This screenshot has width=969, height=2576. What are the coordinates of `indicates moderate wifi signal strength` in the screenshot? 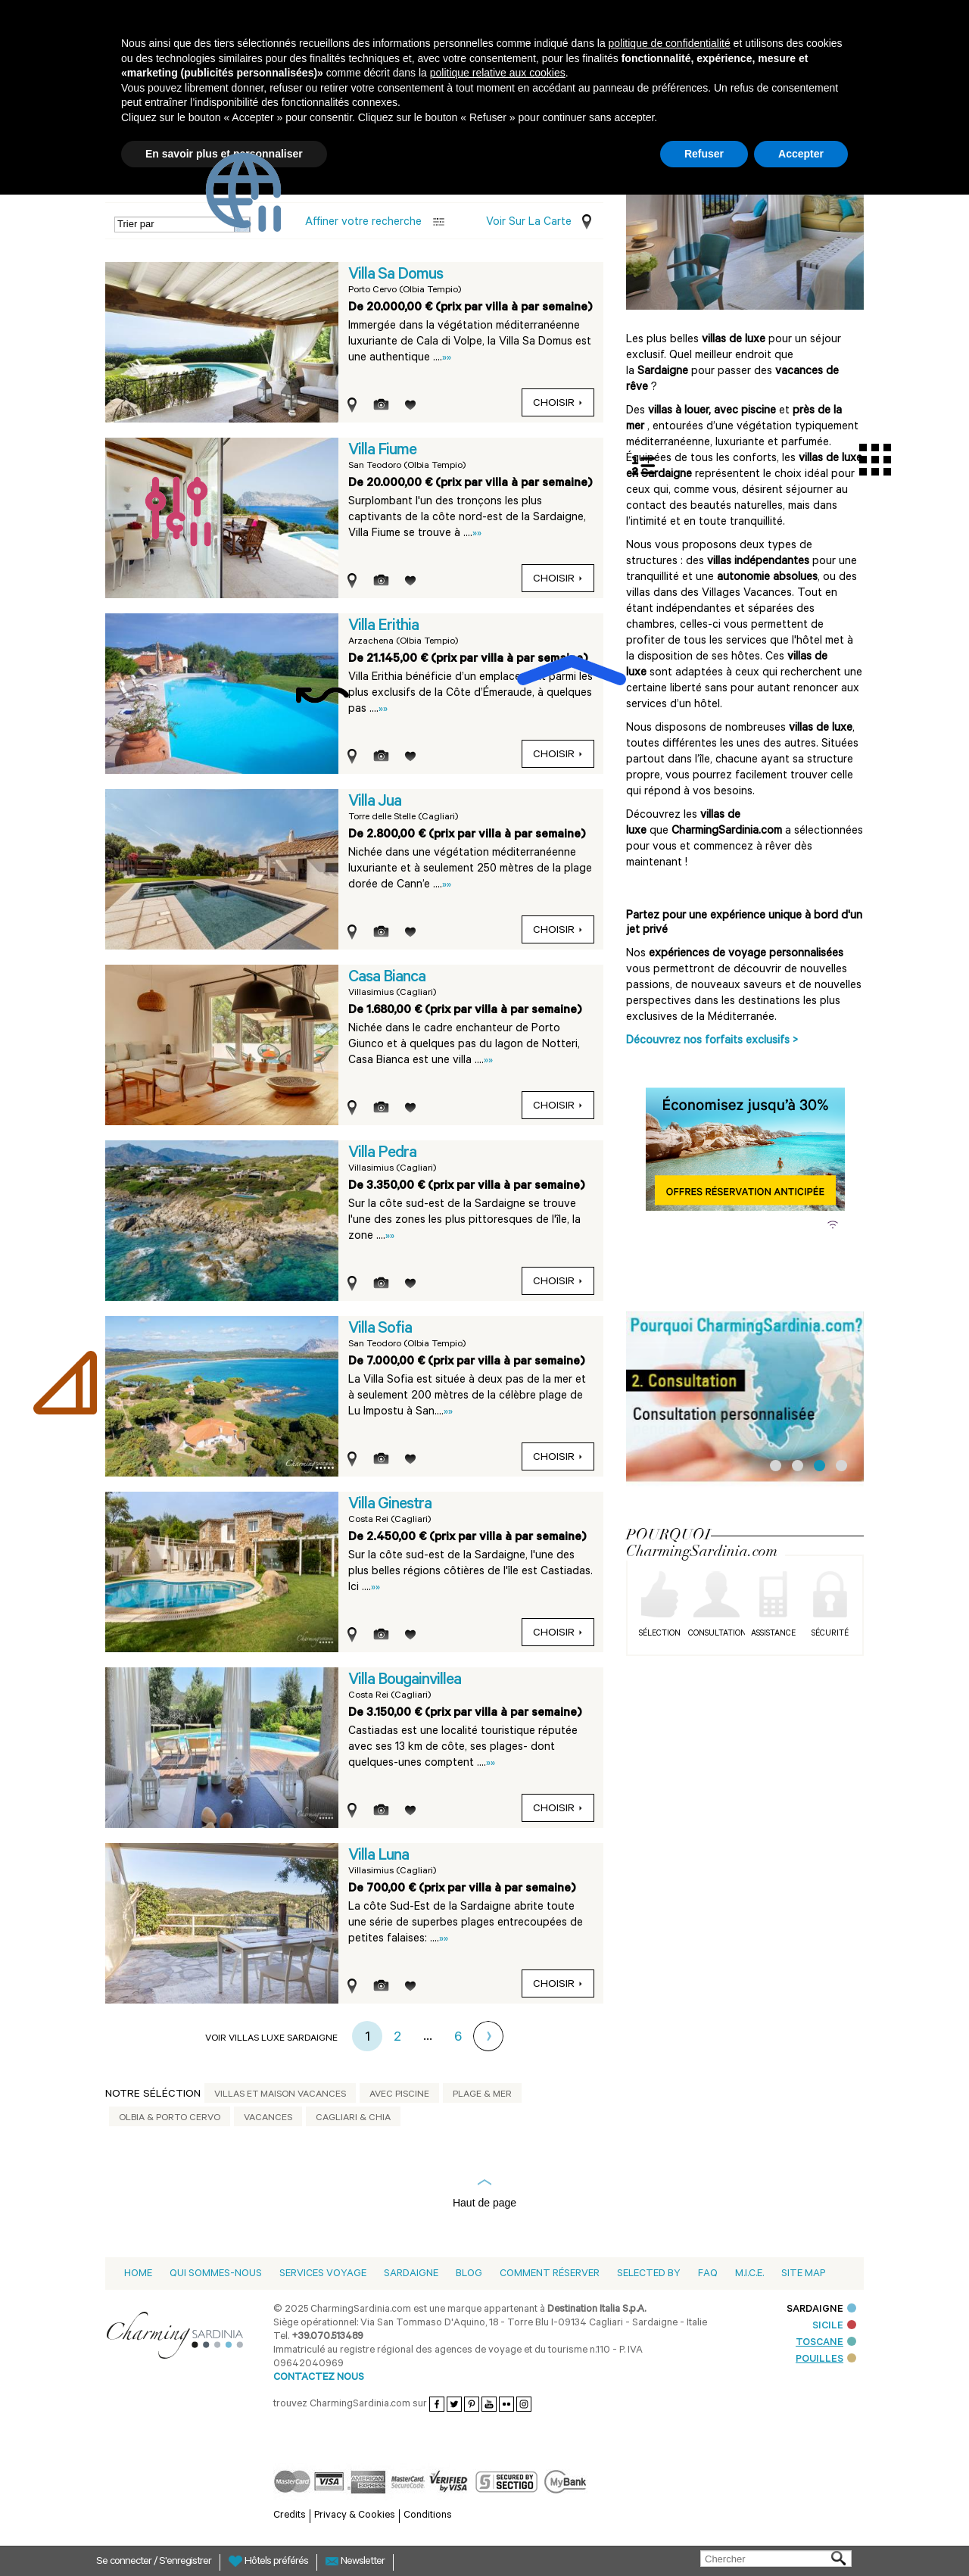 It's located at (833, 1223).